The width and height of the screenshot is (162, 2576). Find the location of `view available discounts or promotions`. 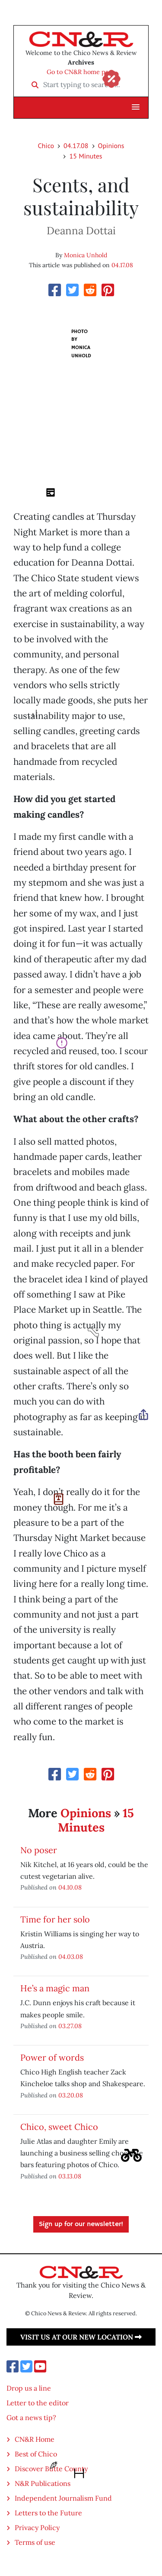

view available discounts or promotions is located at coordinates (111, 79).